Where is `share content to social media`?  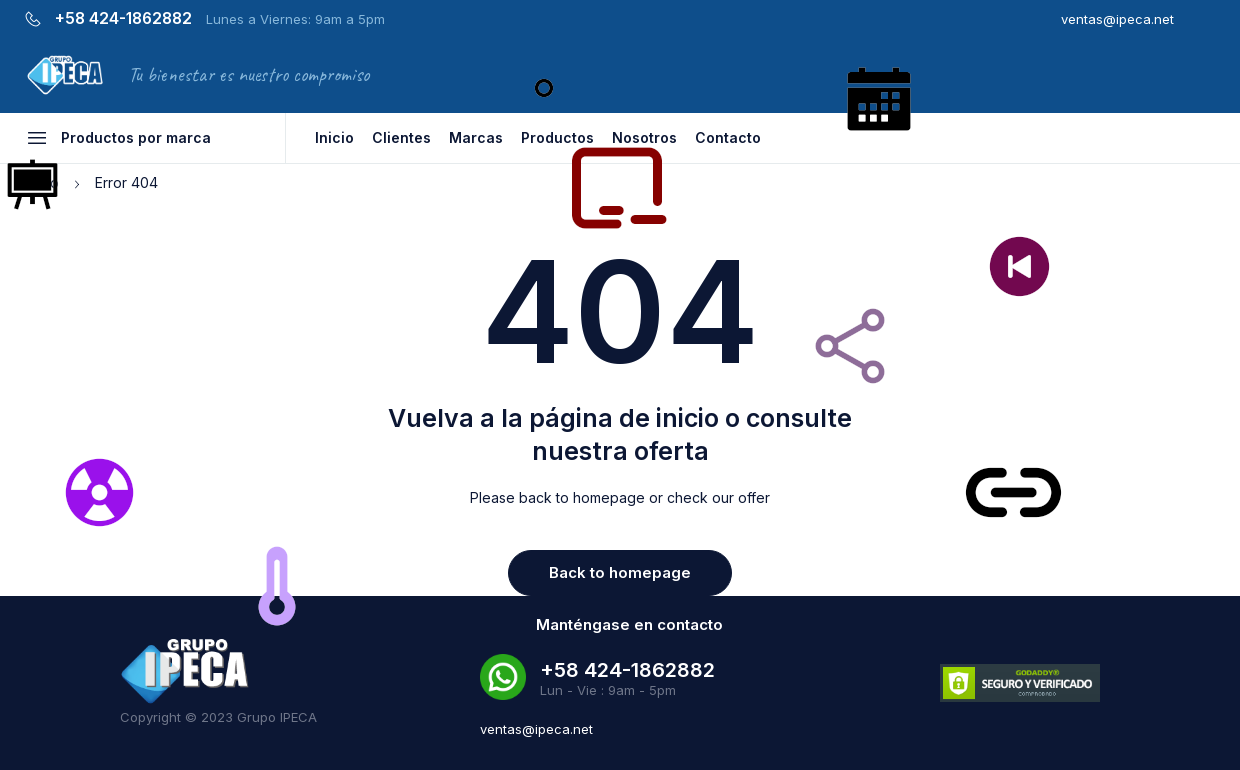
share content to social media is located at coordinates (850, 346).